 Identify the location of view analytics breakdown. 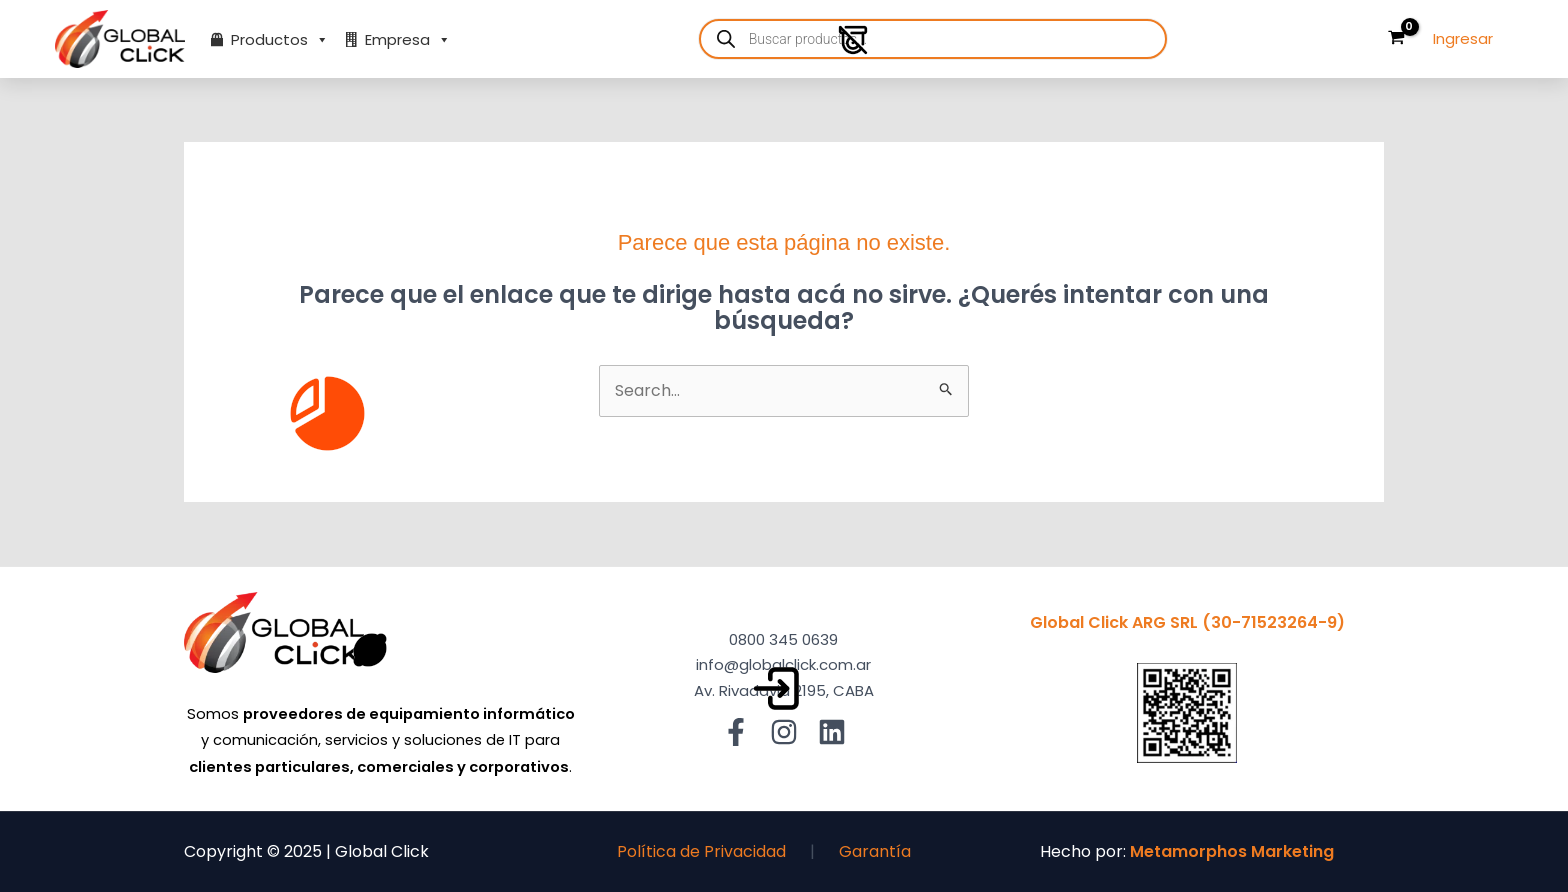
(327, 413).